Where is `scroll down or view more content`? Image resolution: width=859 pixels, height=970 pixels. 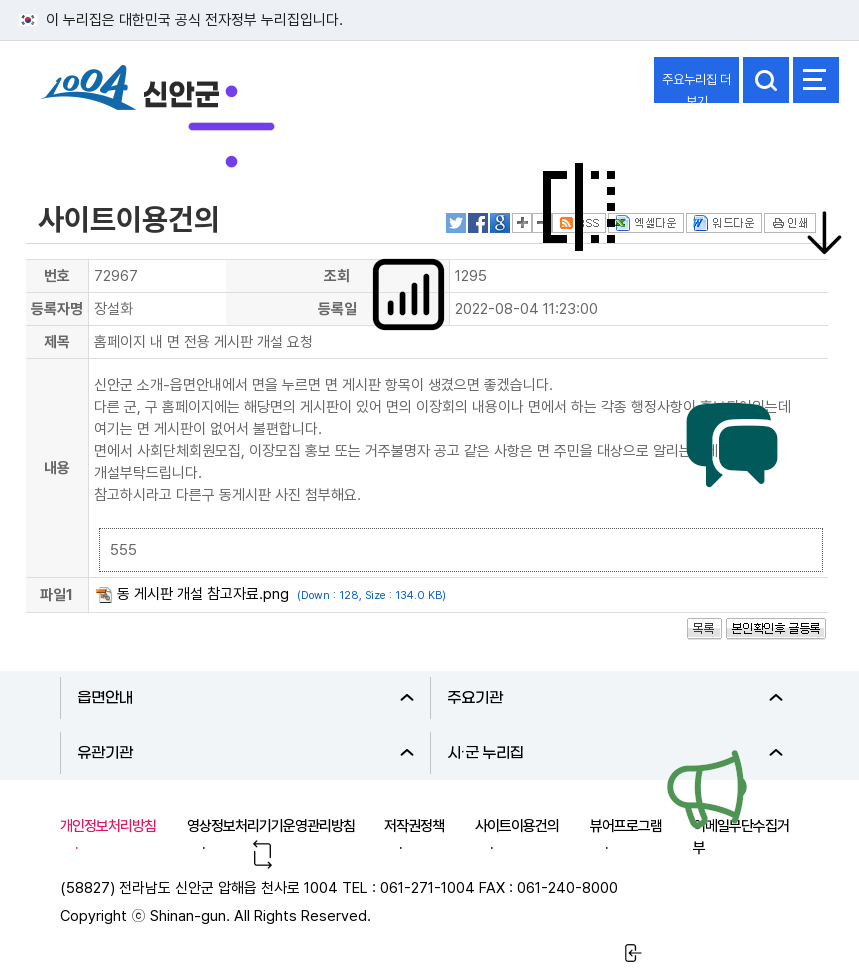
scroll down or view more content is located at coordinates (825, 233).